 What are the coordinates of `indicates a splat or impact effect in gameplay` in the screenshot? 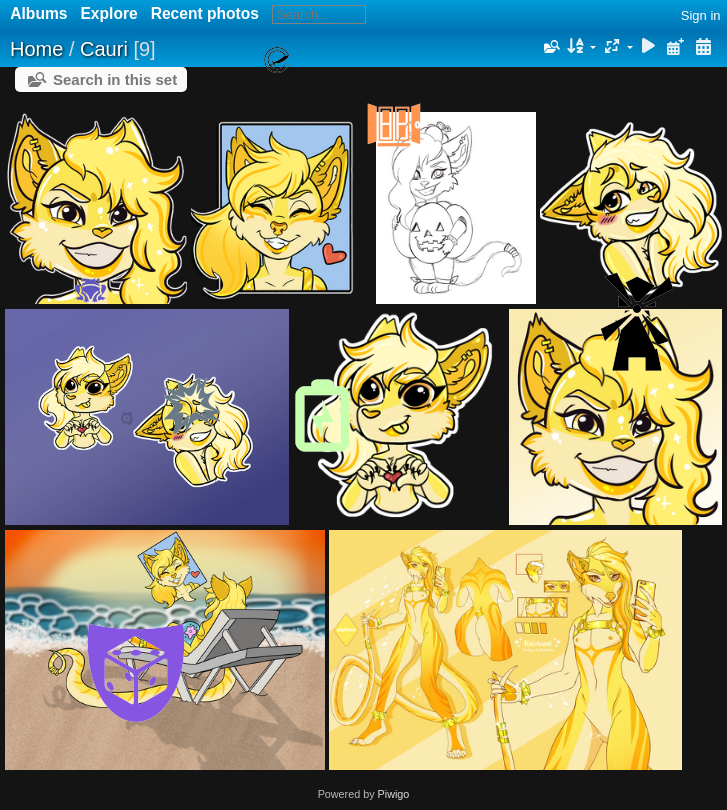 It's located at (192, 406).